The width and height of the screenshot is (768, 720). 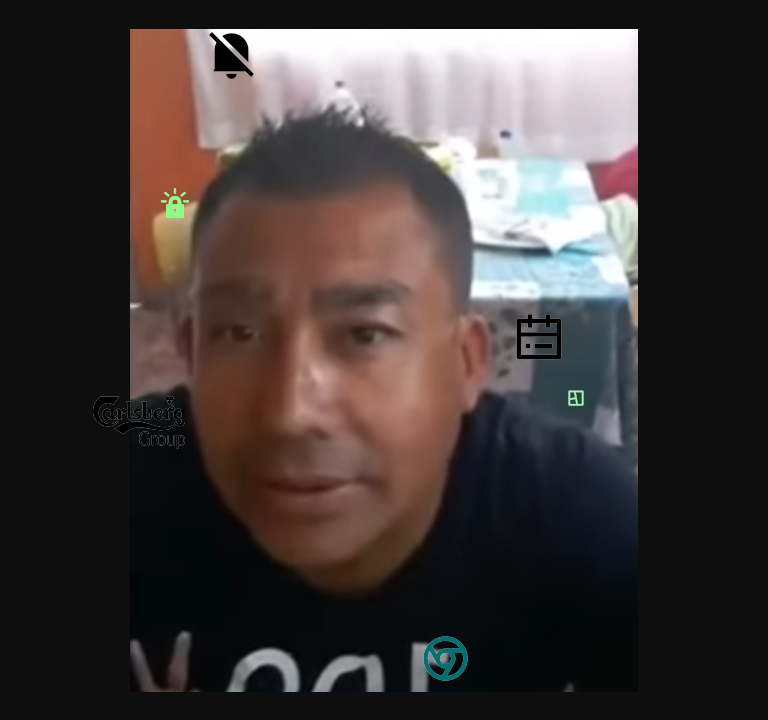 What do you see at coordinates (445, 658) in the screenshot?
I see `open Google Chrome browser` at bounding box center [445, 658].